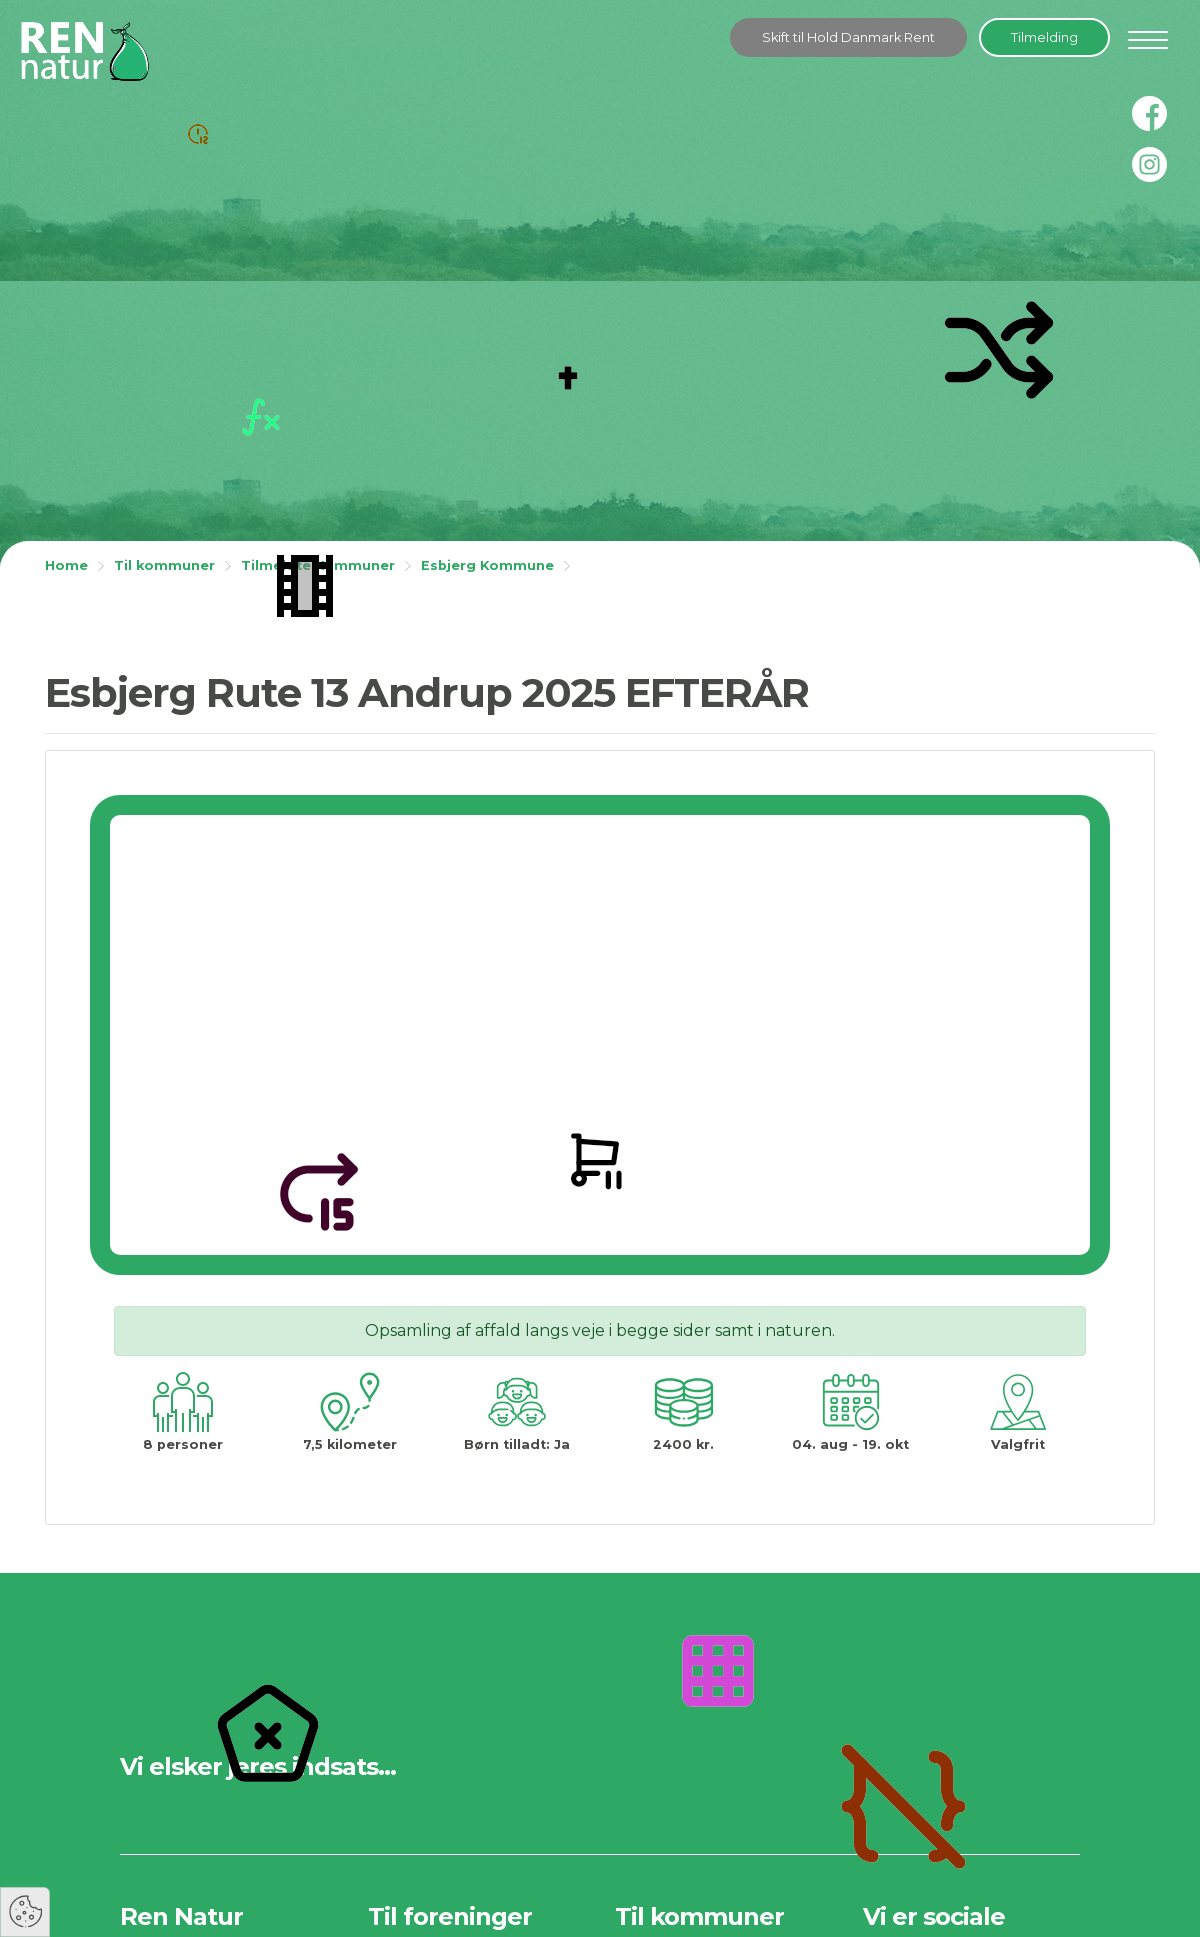 Image resolution: width=1200 pixels, height=1937 pixels. I want to click on shuffle or randomize content, so click(999, 350).